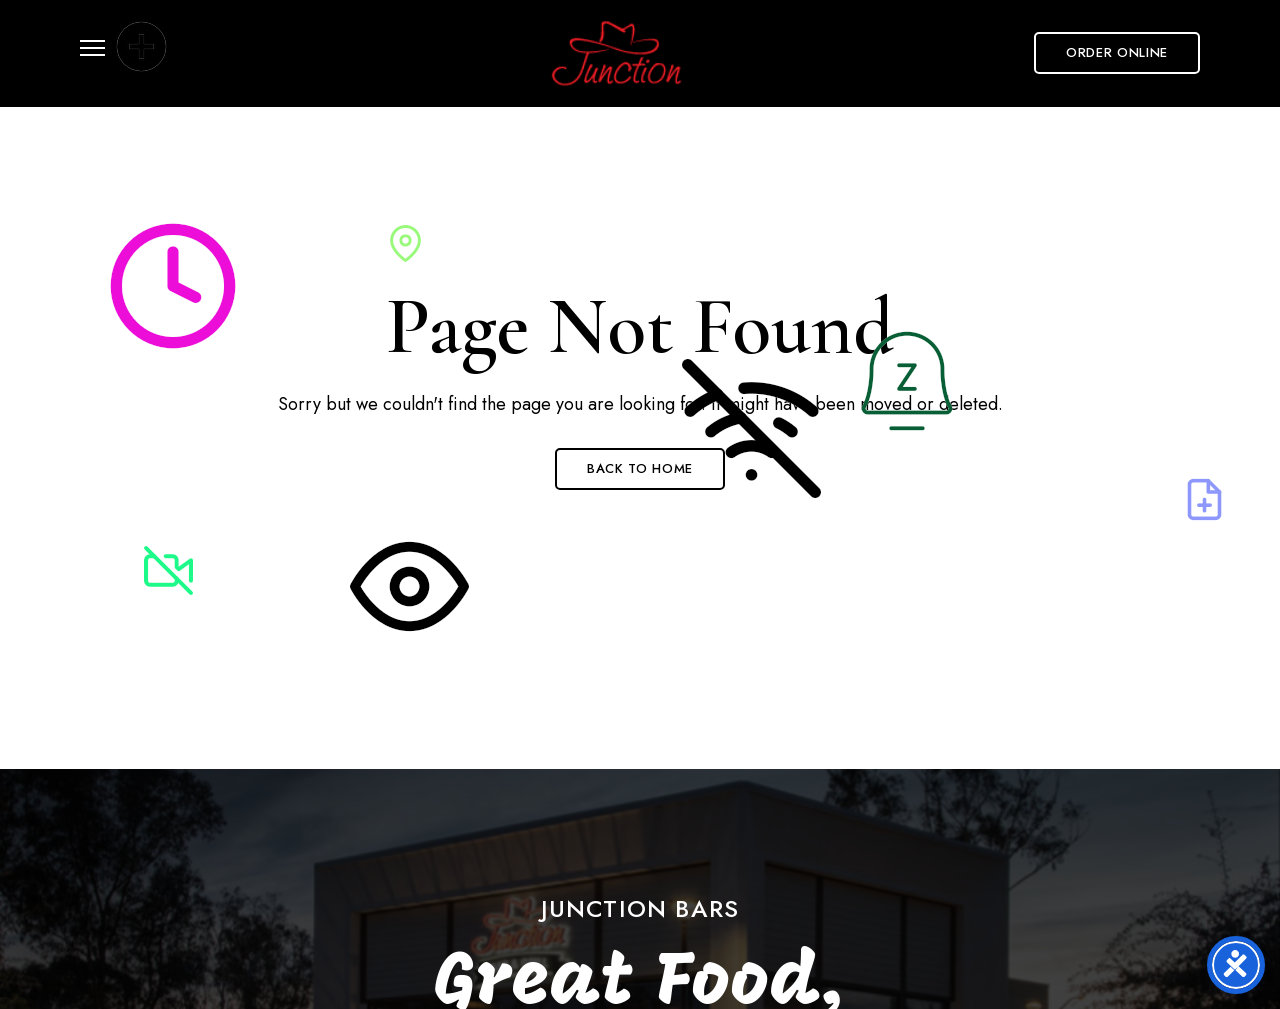 This screenshot has width=1280, height=1009. I want to click on indicates wifi is disabled or unavailable, so click(751, 428).